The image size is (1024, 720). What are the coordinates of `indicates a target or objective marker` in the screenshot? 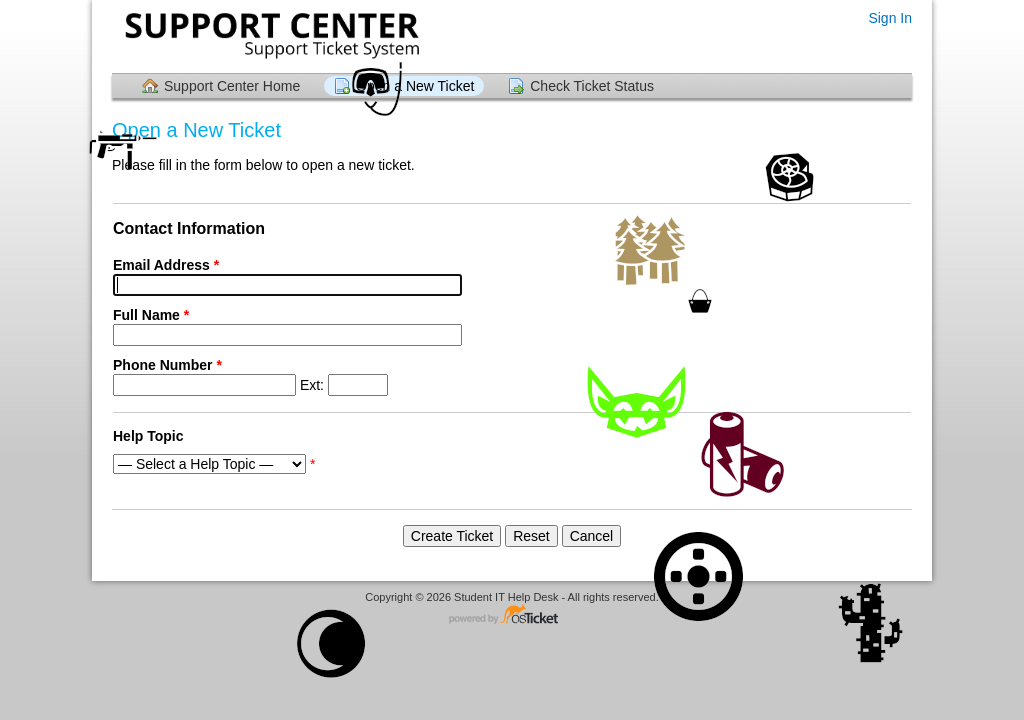 It's located at (698, 576).